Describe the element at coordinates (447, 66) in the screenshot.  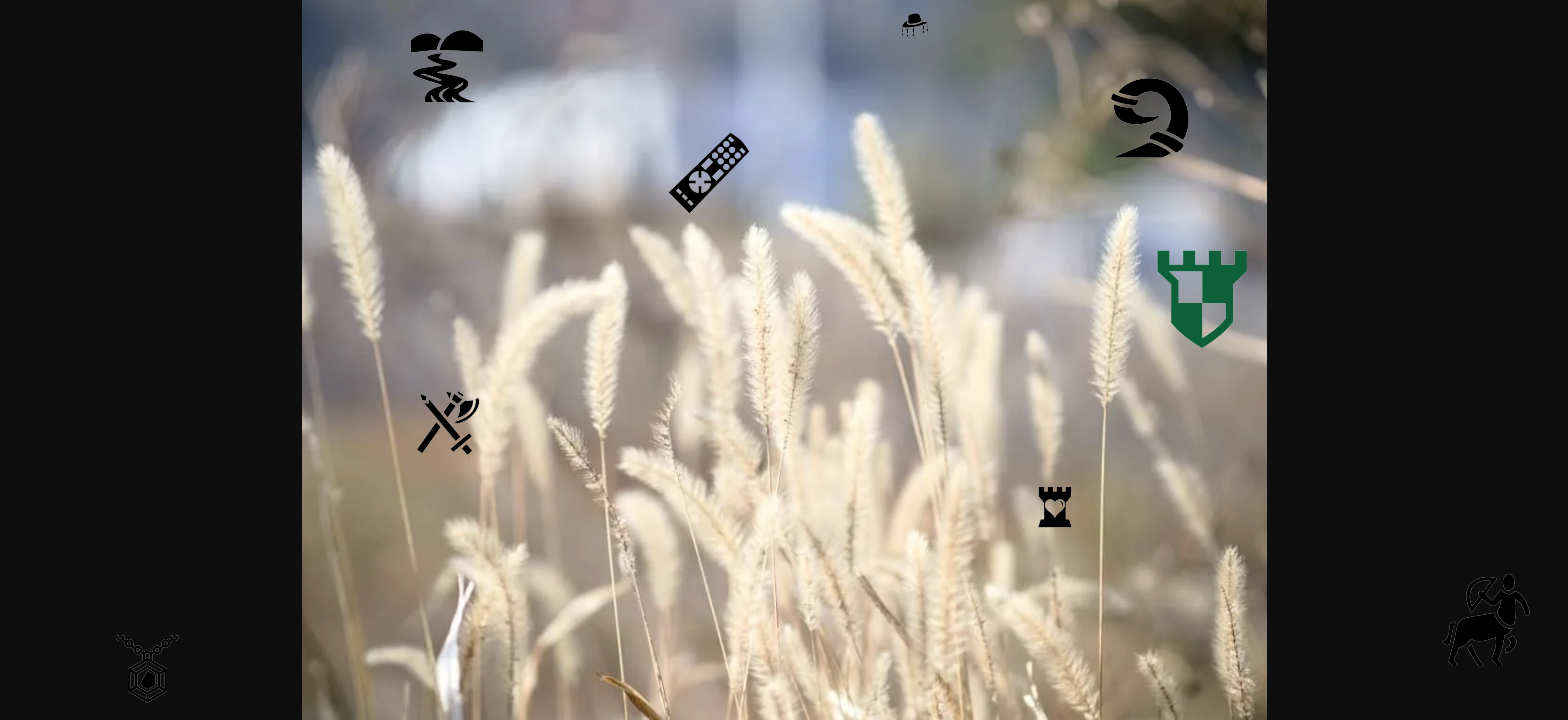
I see `view river or waterway on map` at that location.